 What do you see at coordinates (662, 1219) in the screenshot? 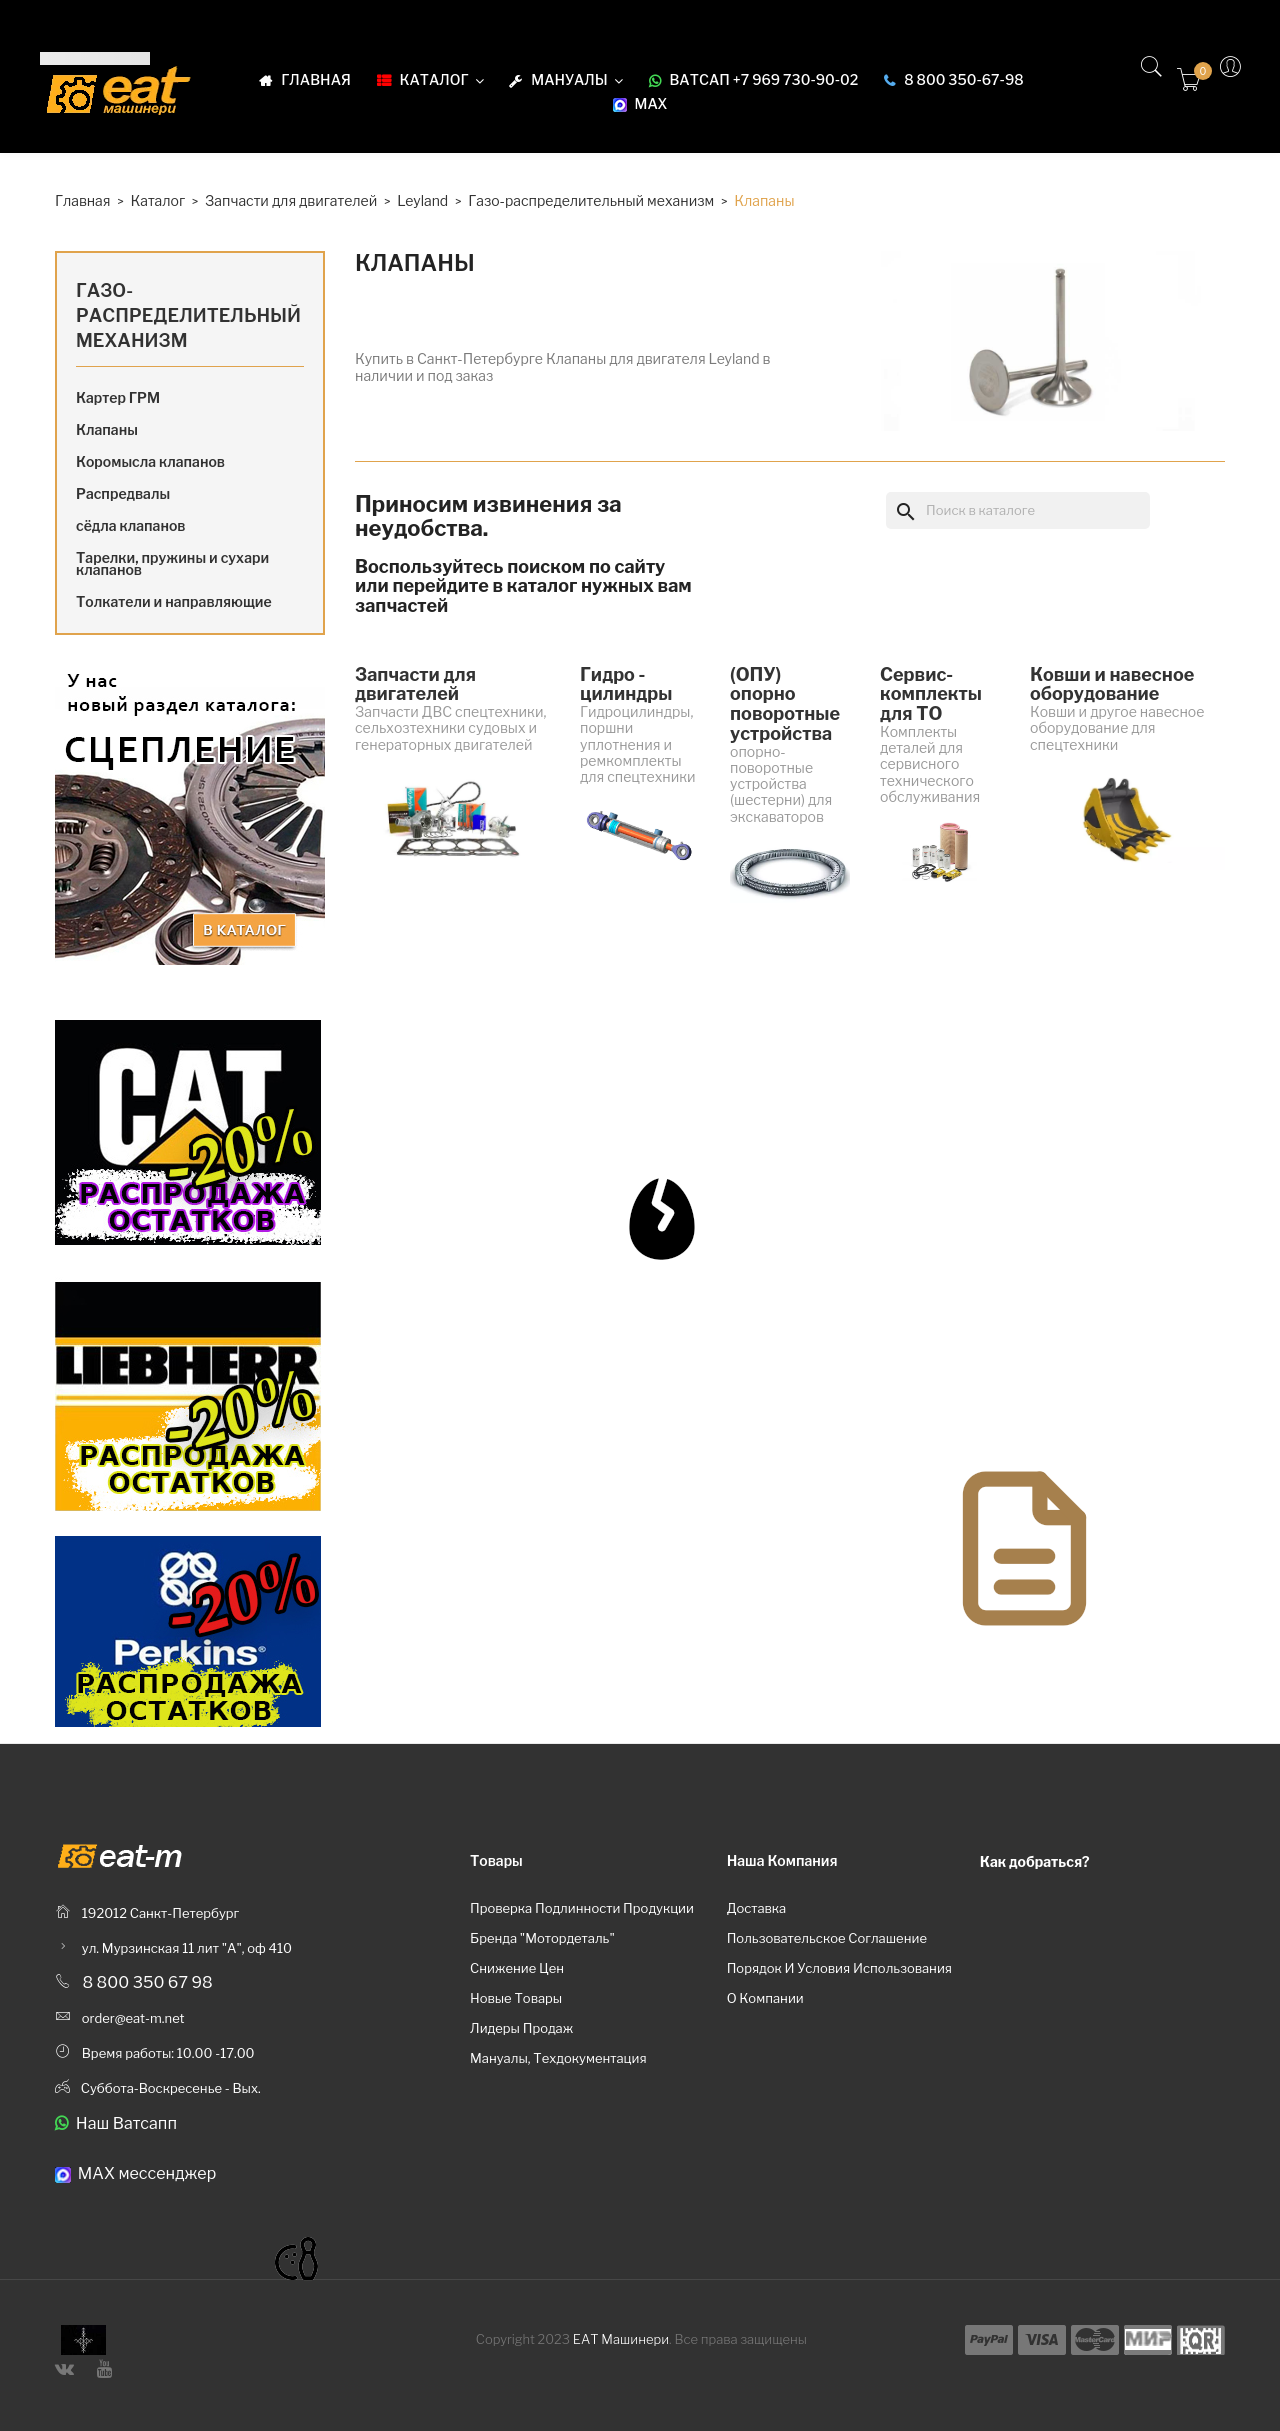
I see `indicates a broken or damaged item` at bounding box center [662, 1219].